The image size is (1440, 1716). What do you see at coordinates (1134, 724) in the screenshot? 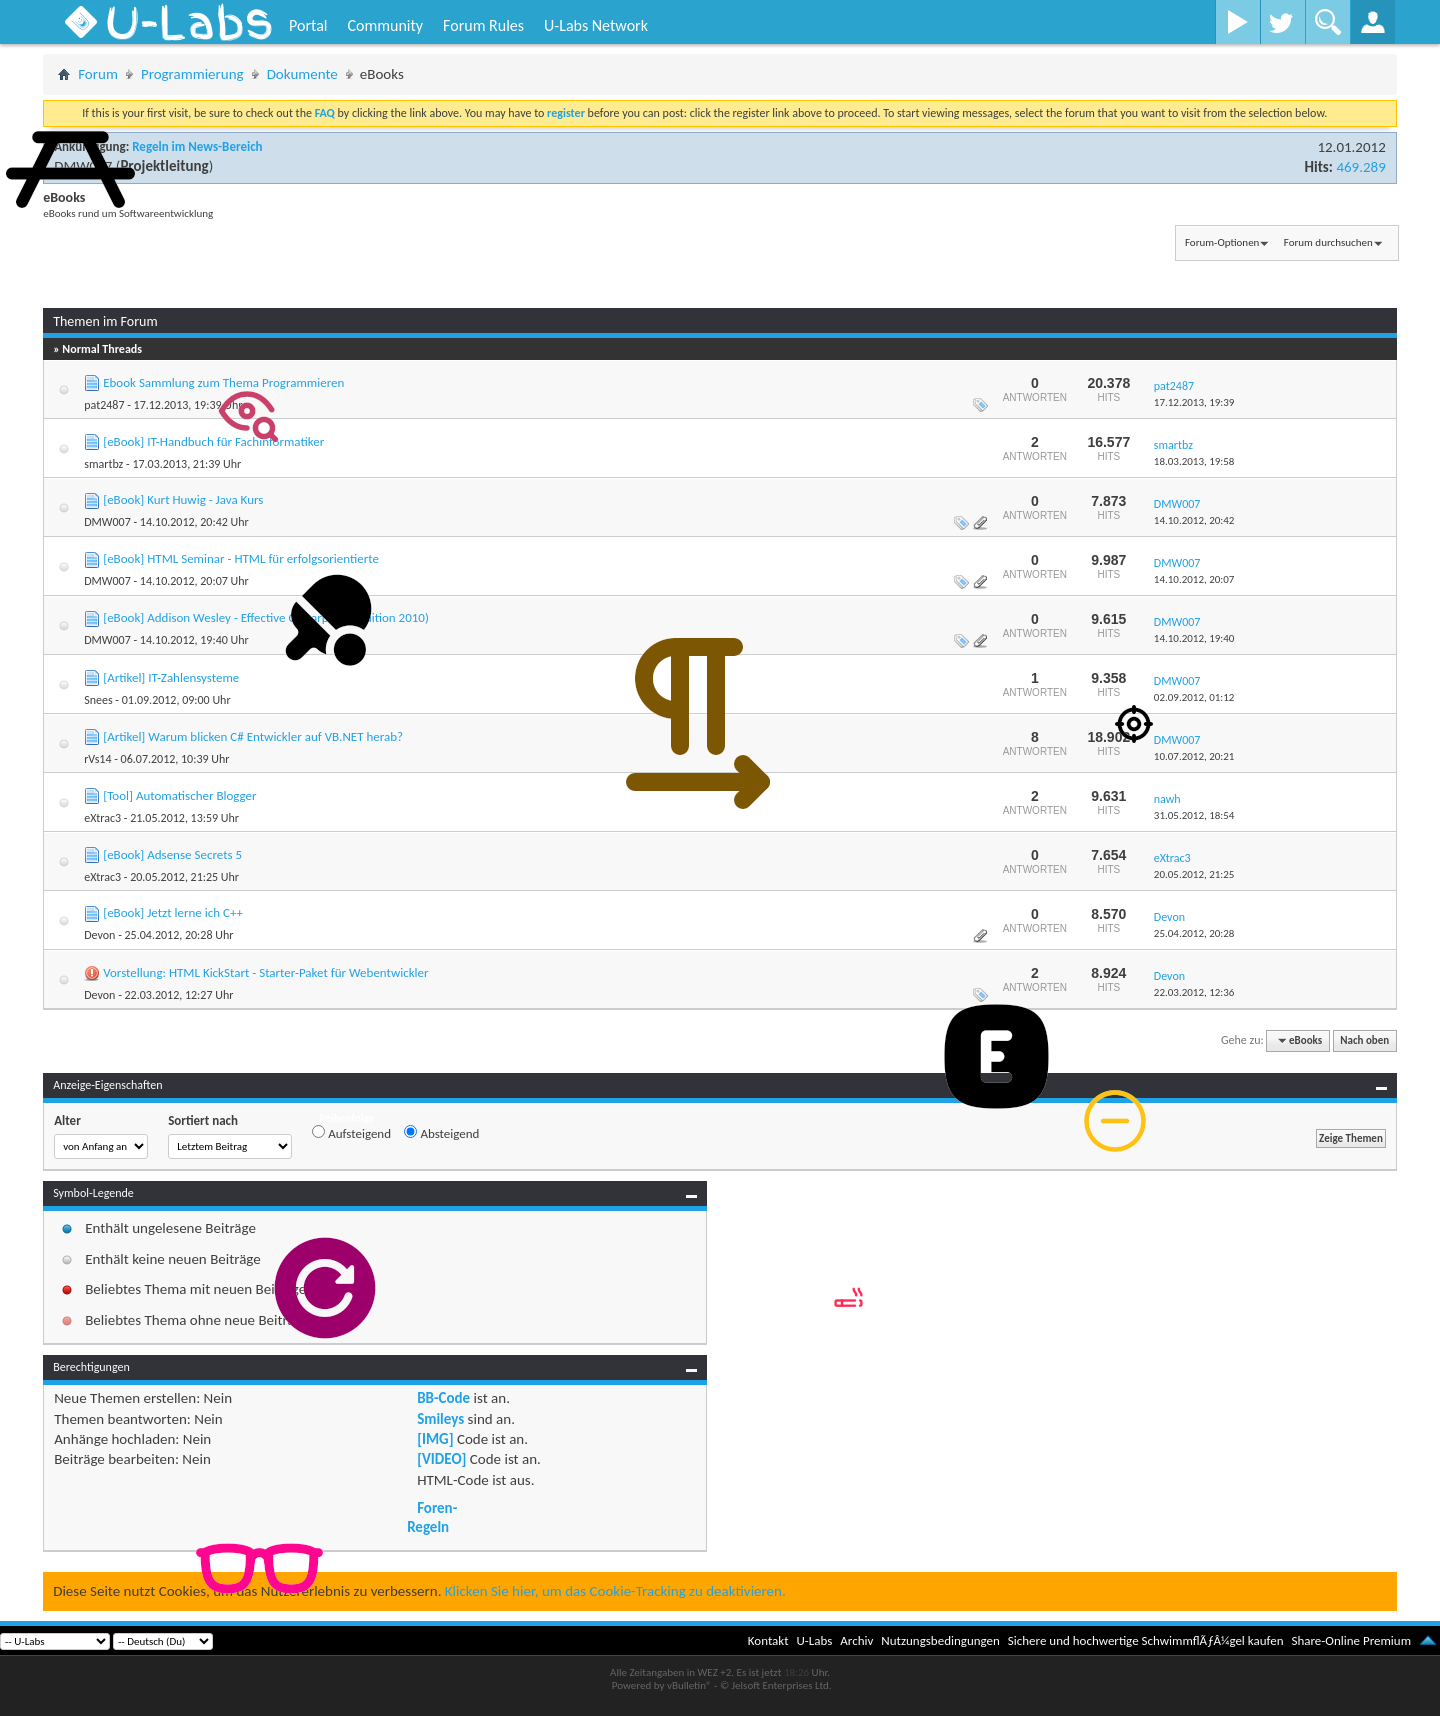
I see `center map on current location` at bounding box center [1134, 724].